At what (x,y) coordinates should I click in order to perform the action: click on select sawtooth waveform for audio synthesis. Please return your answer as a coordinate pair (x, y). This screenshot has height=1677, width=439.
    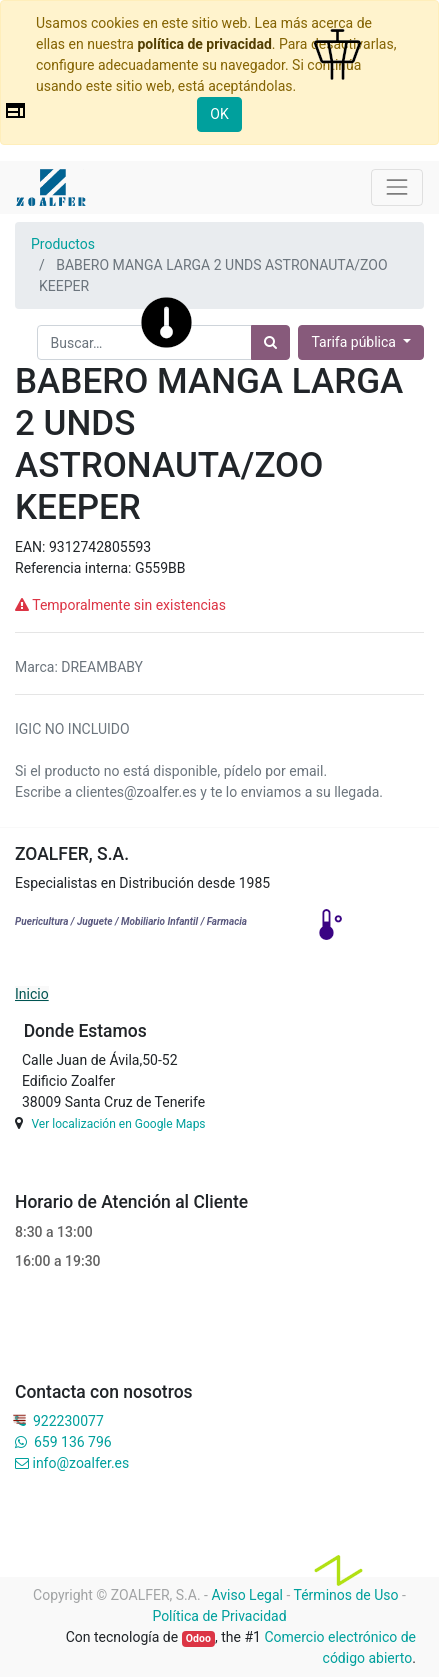
    Looking at the image, I should click on (338, 1570).